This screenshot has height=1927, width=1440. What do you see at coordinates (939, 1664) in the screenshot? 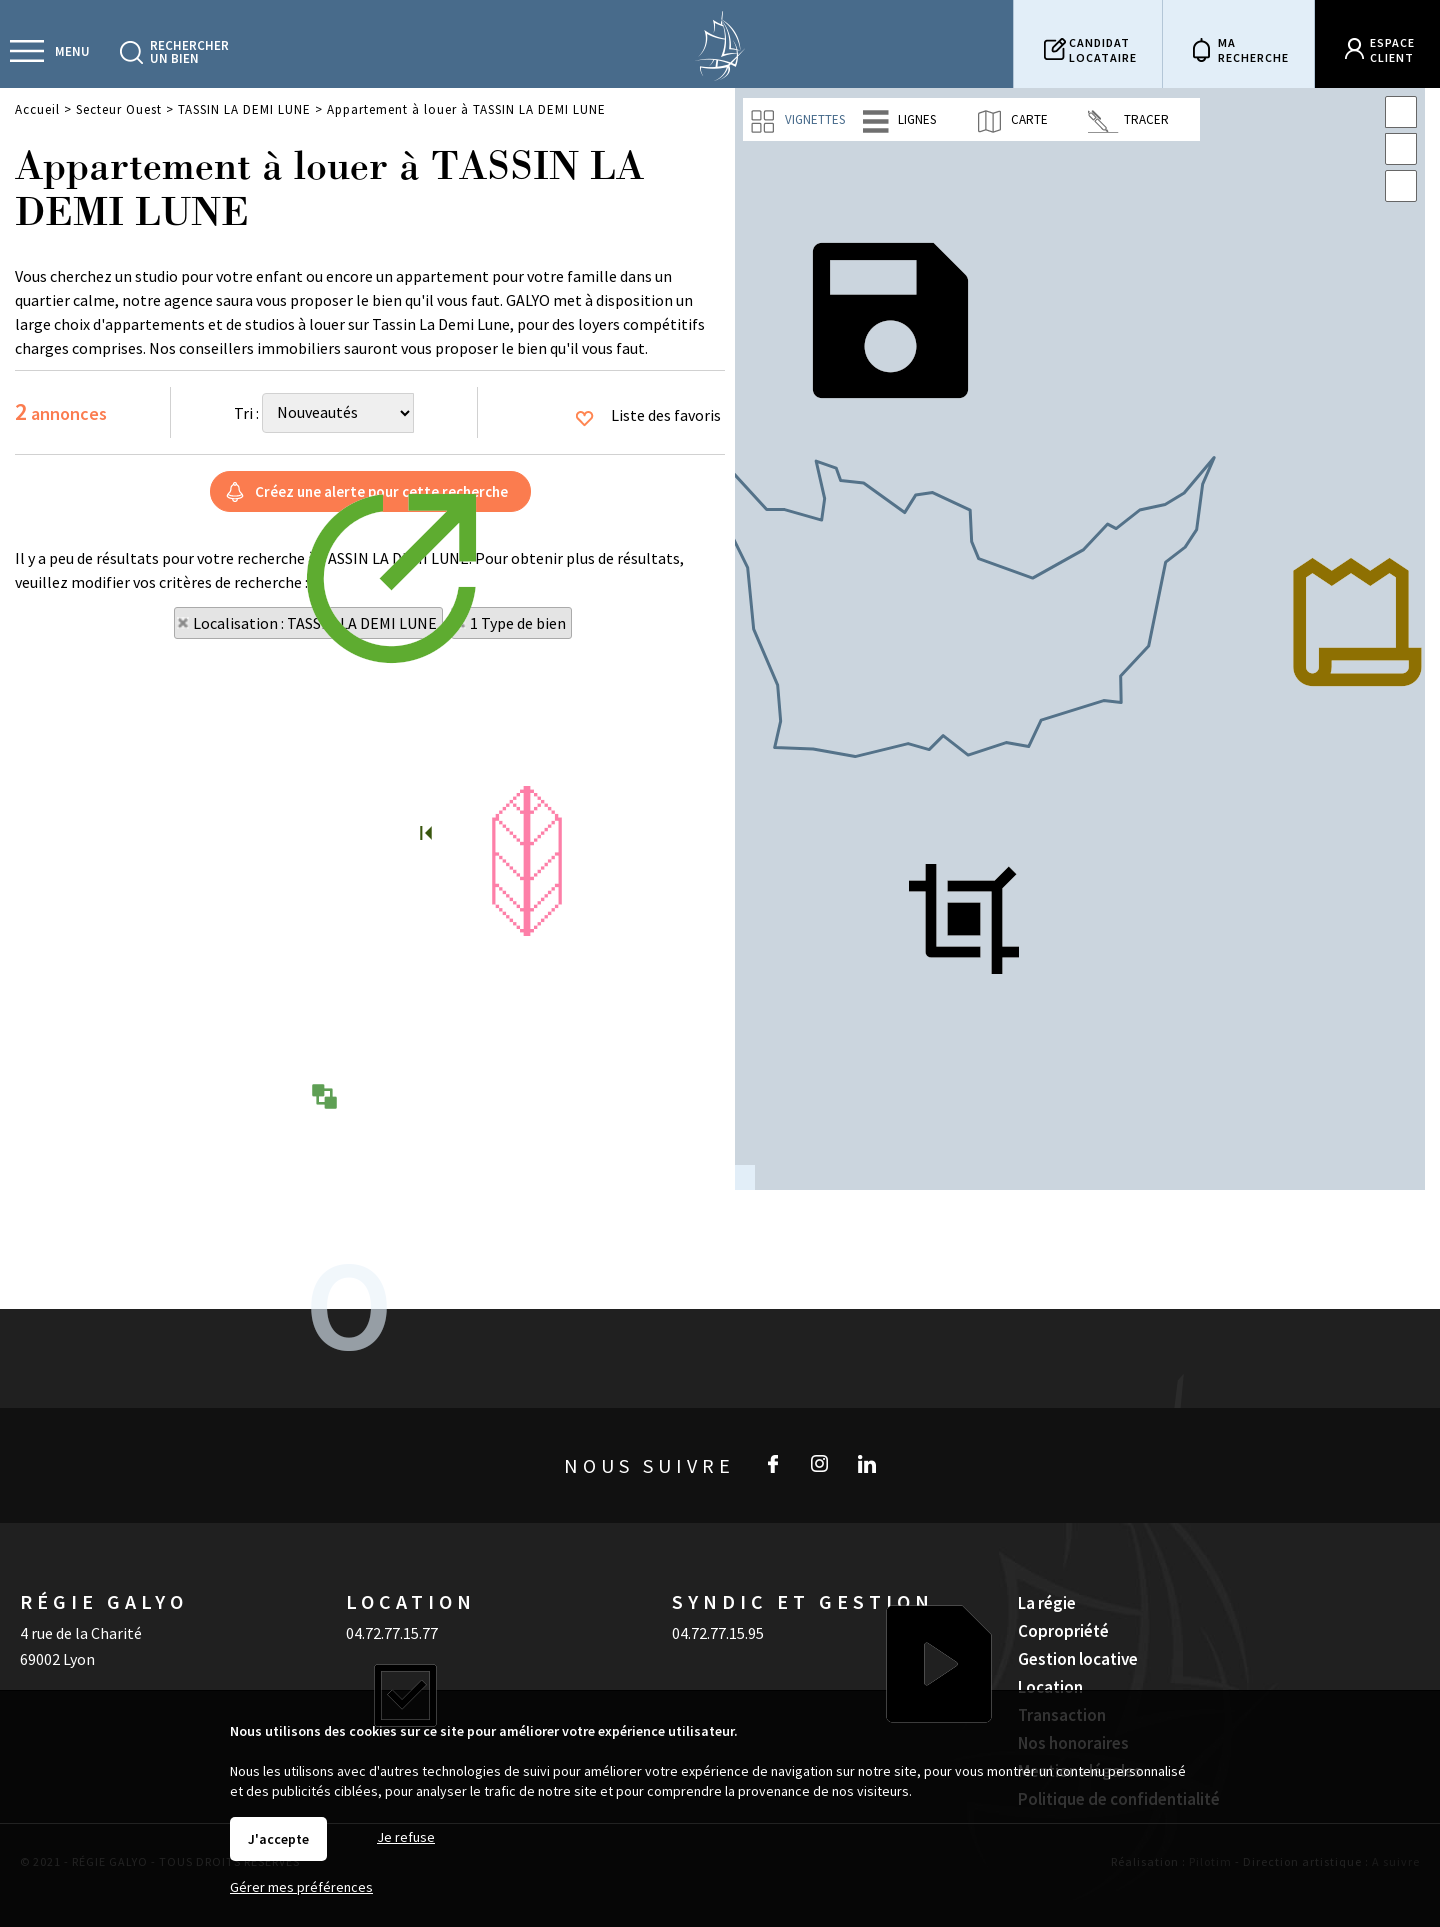
I see `open a video file` at bounding box center [939, 1664].